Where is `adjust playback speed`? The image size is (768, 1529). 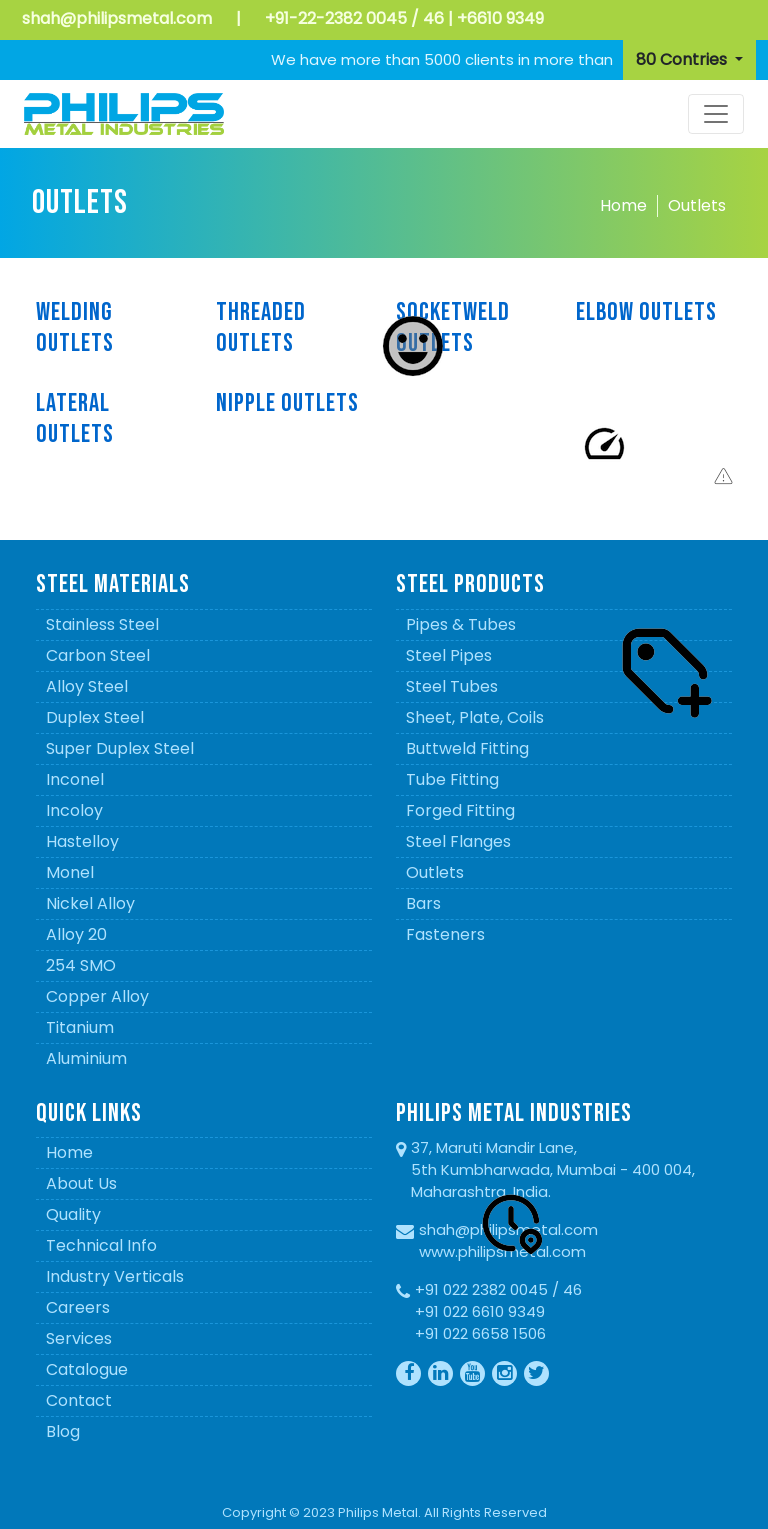 adjust playback speed is located at coordinates (604, 443).